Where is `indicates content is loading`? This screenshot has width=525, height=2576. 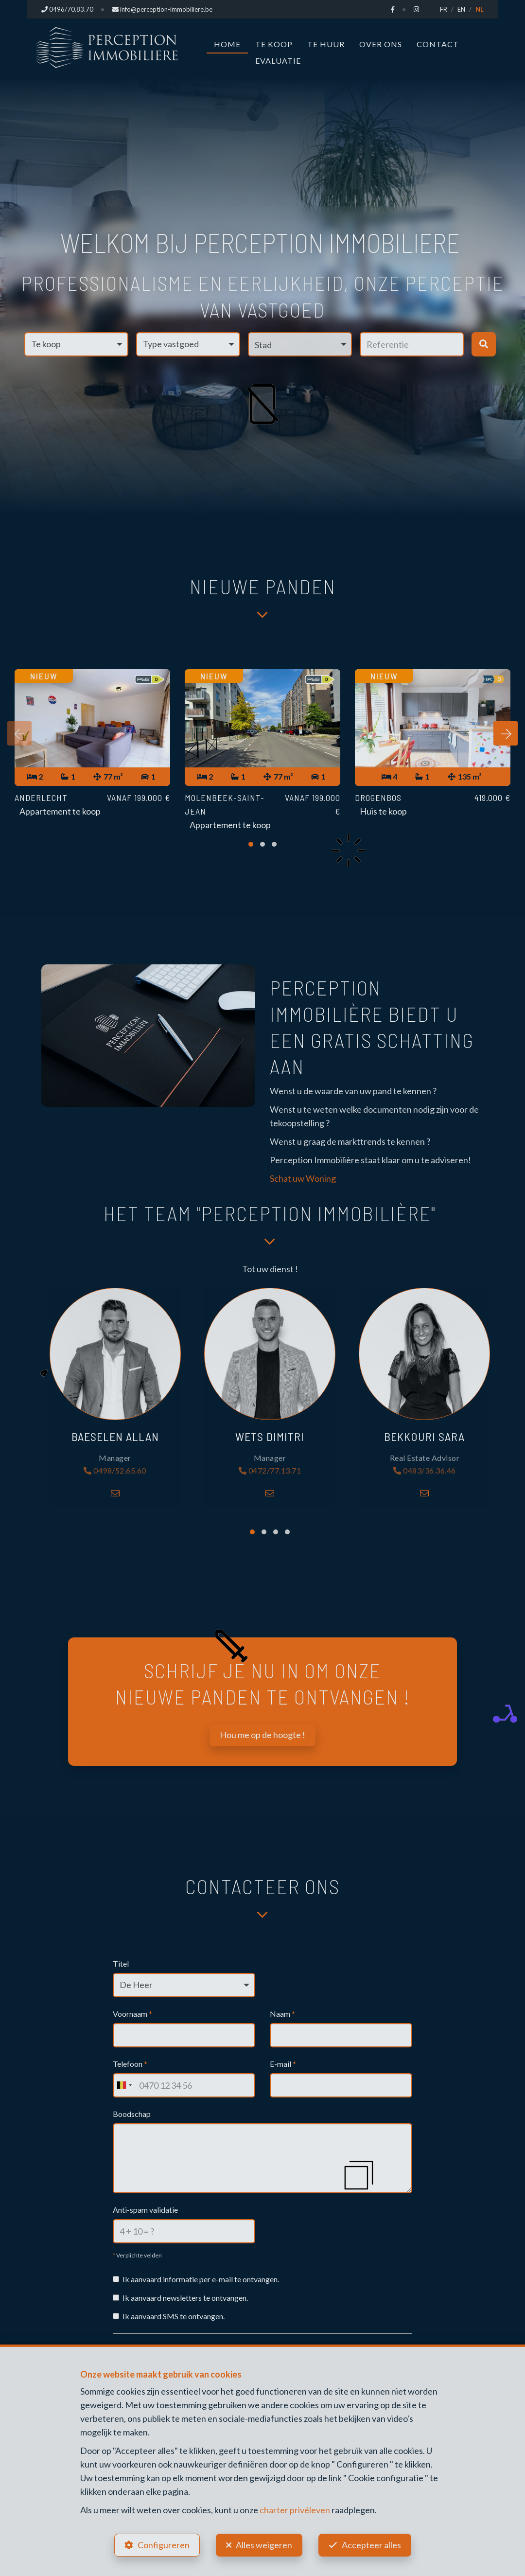
indicates content is loading is located at coordinates (349, 851).